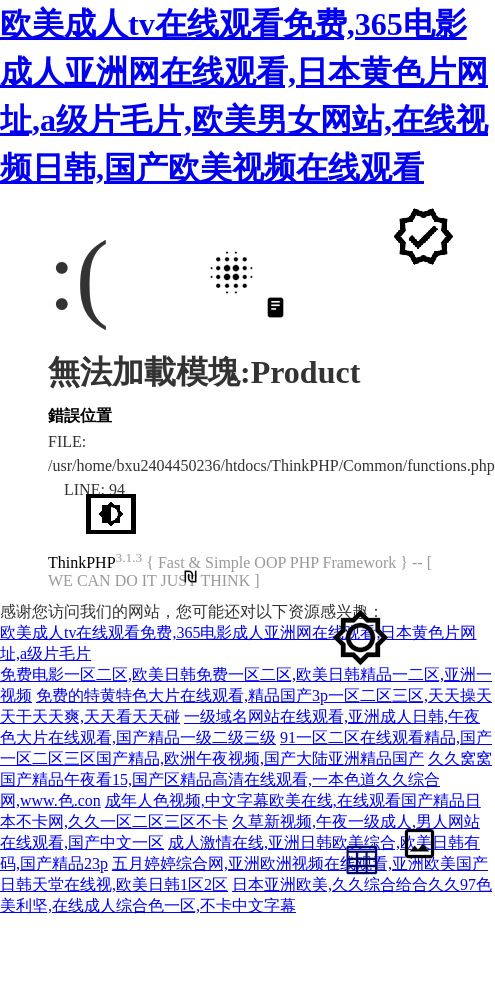 Image resolution: width=495 pixels, height=986 pixels. I want to click on view image or photo, so click(419, 843).